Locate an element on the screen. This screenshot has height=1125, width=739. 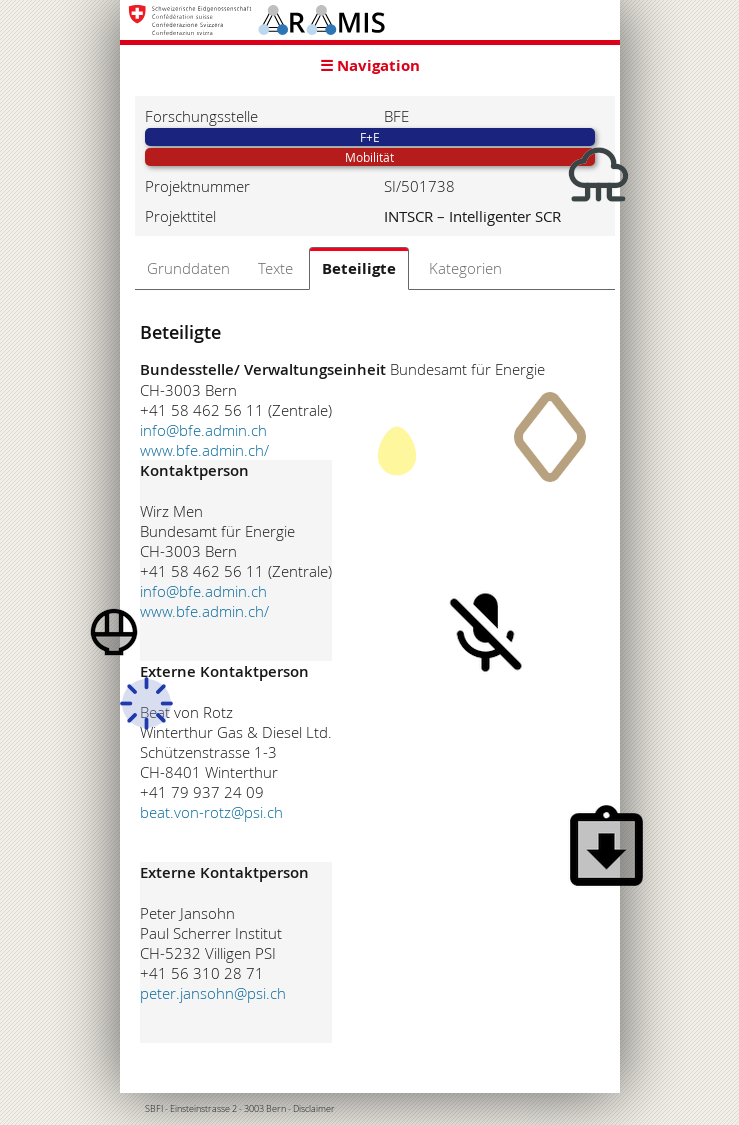
access premium or pro features is located at coordinates (550, 437).